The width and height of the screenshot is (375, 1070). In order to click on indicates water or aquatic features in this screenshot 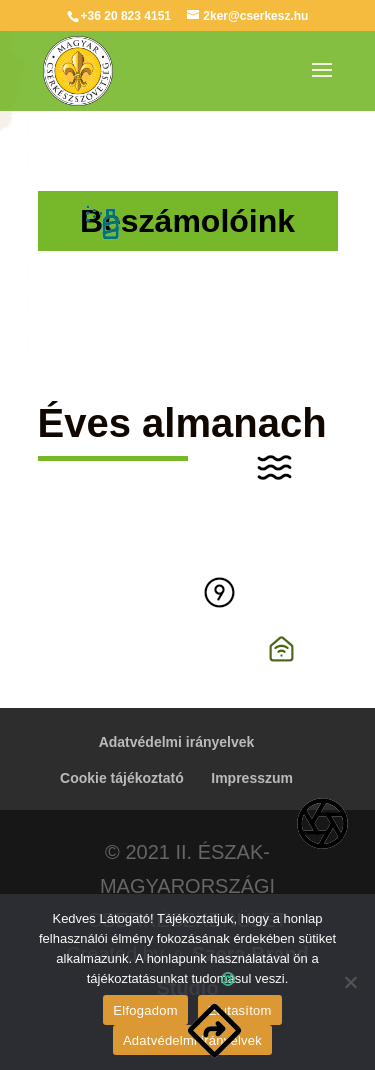, I will do `click(274, 467)`.